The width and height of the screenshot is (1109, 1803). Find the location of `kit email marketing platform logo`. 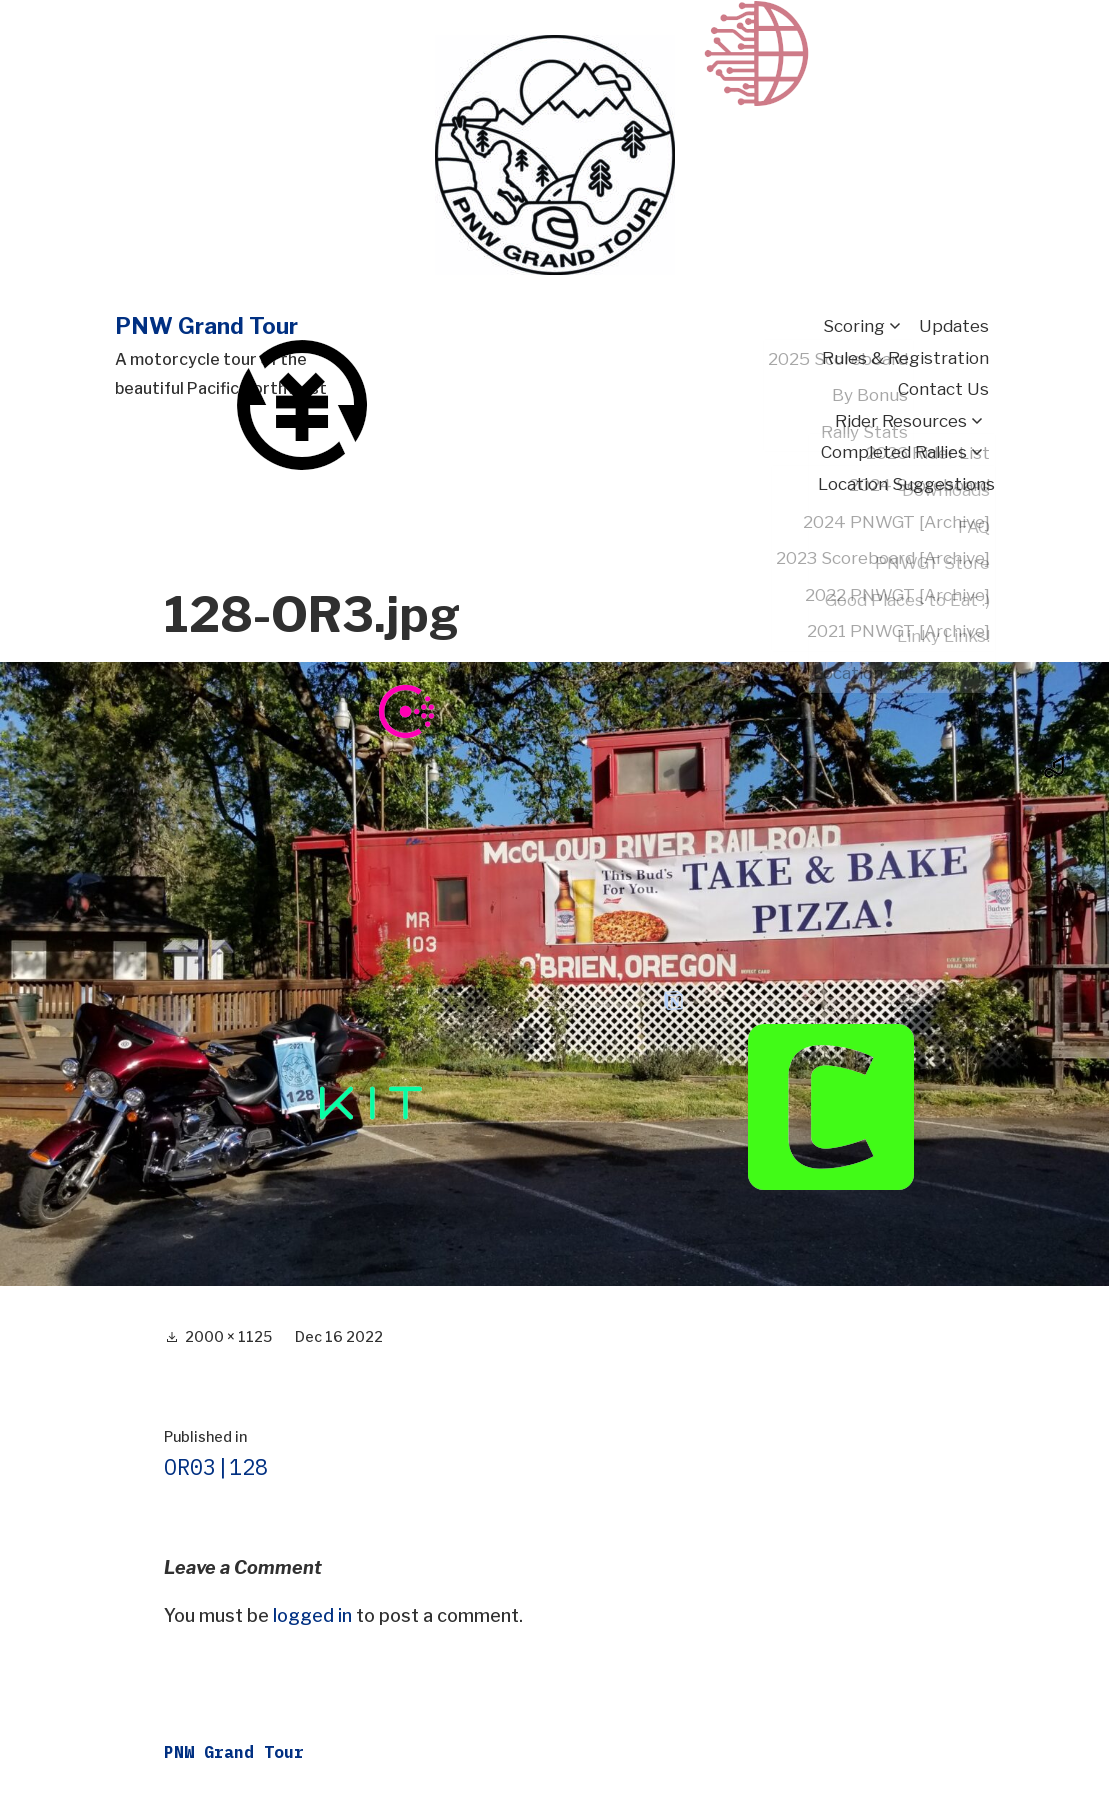

kit email marketing platform logo is located at coordinates (371, 1103).